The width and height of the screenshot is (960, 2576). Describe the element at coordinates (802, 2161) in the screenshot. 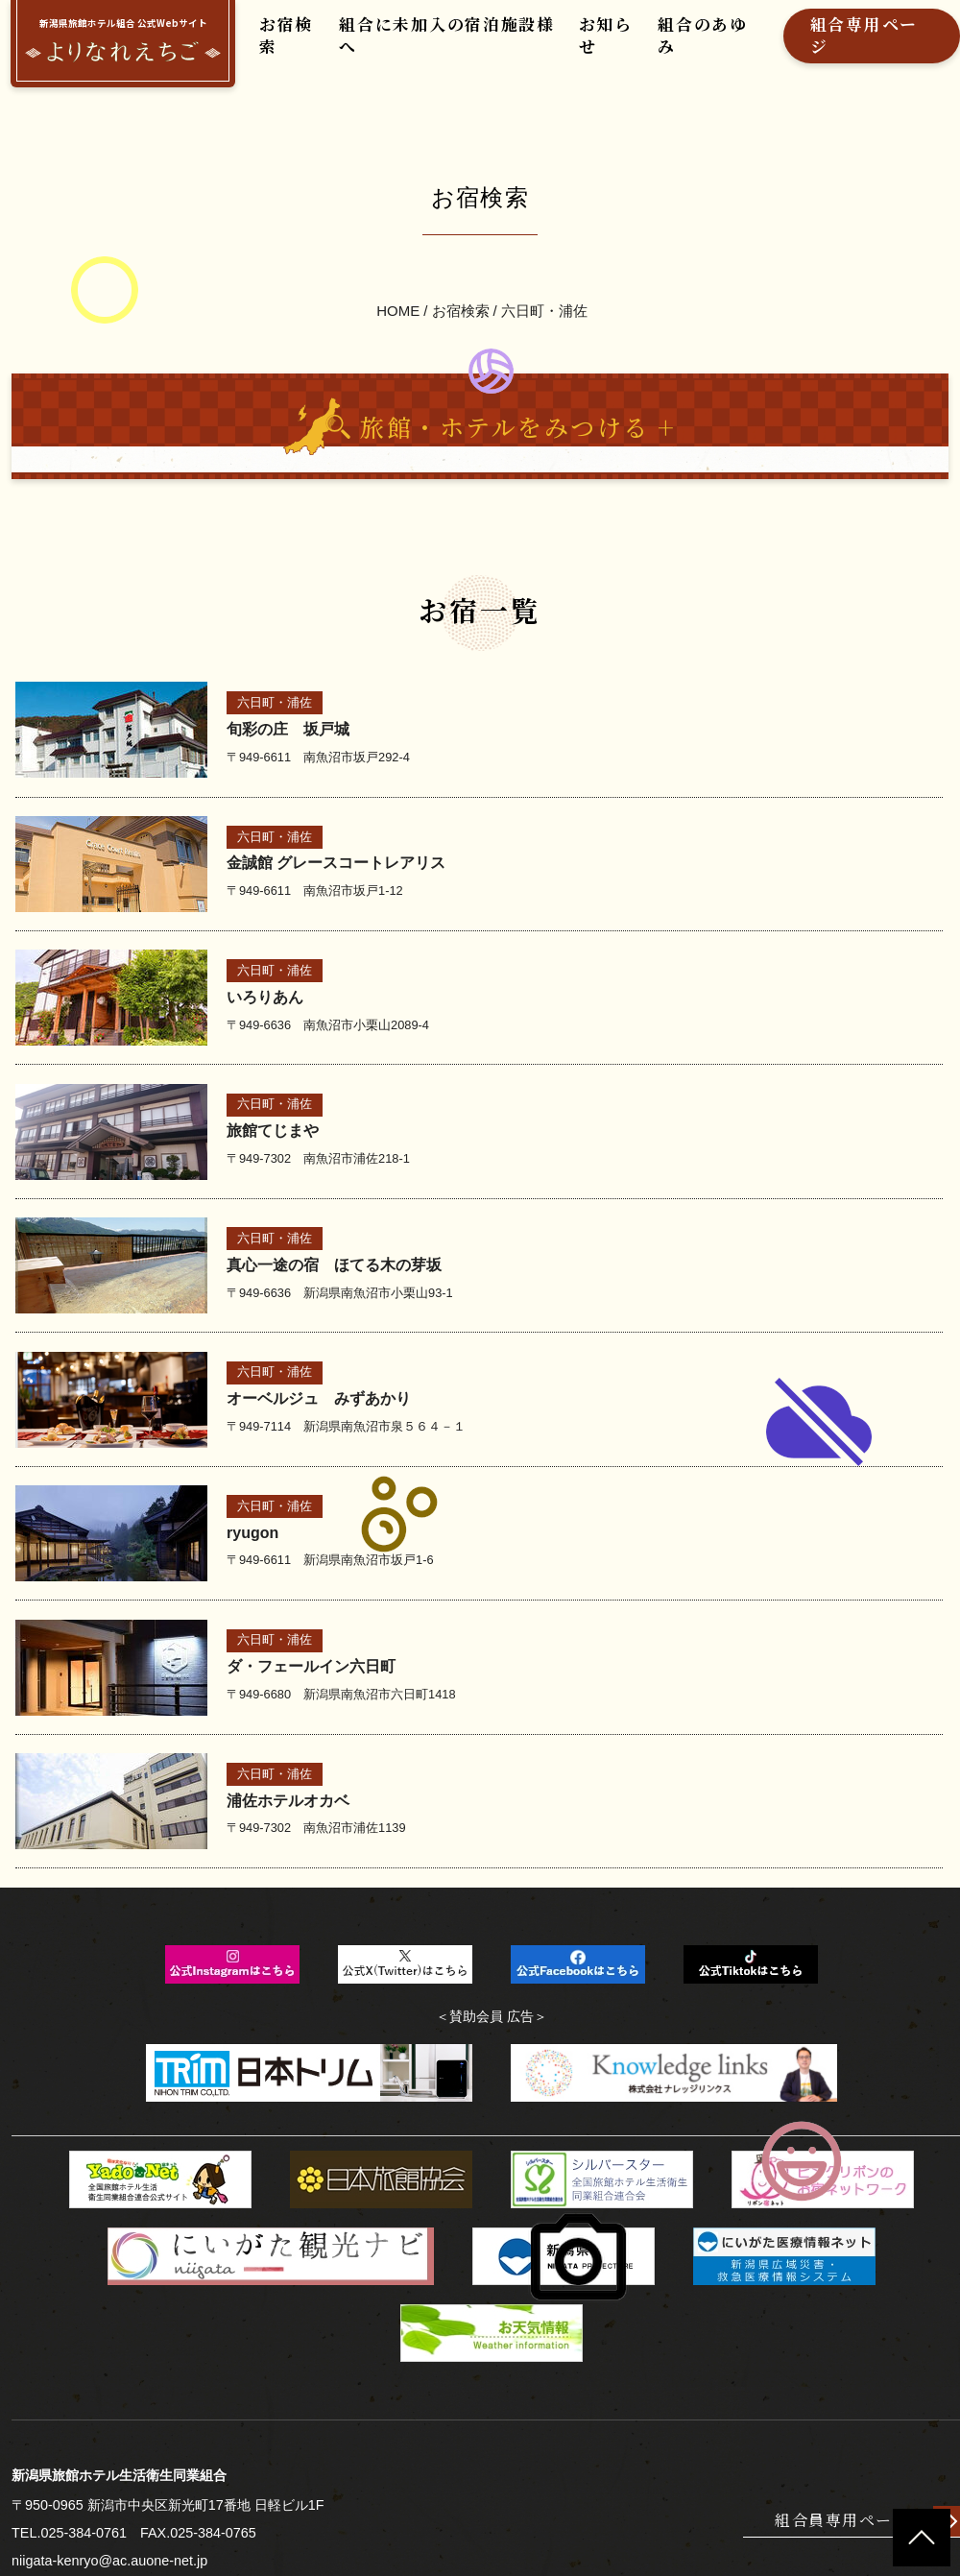

I see `react with laughter to a message` at that location.